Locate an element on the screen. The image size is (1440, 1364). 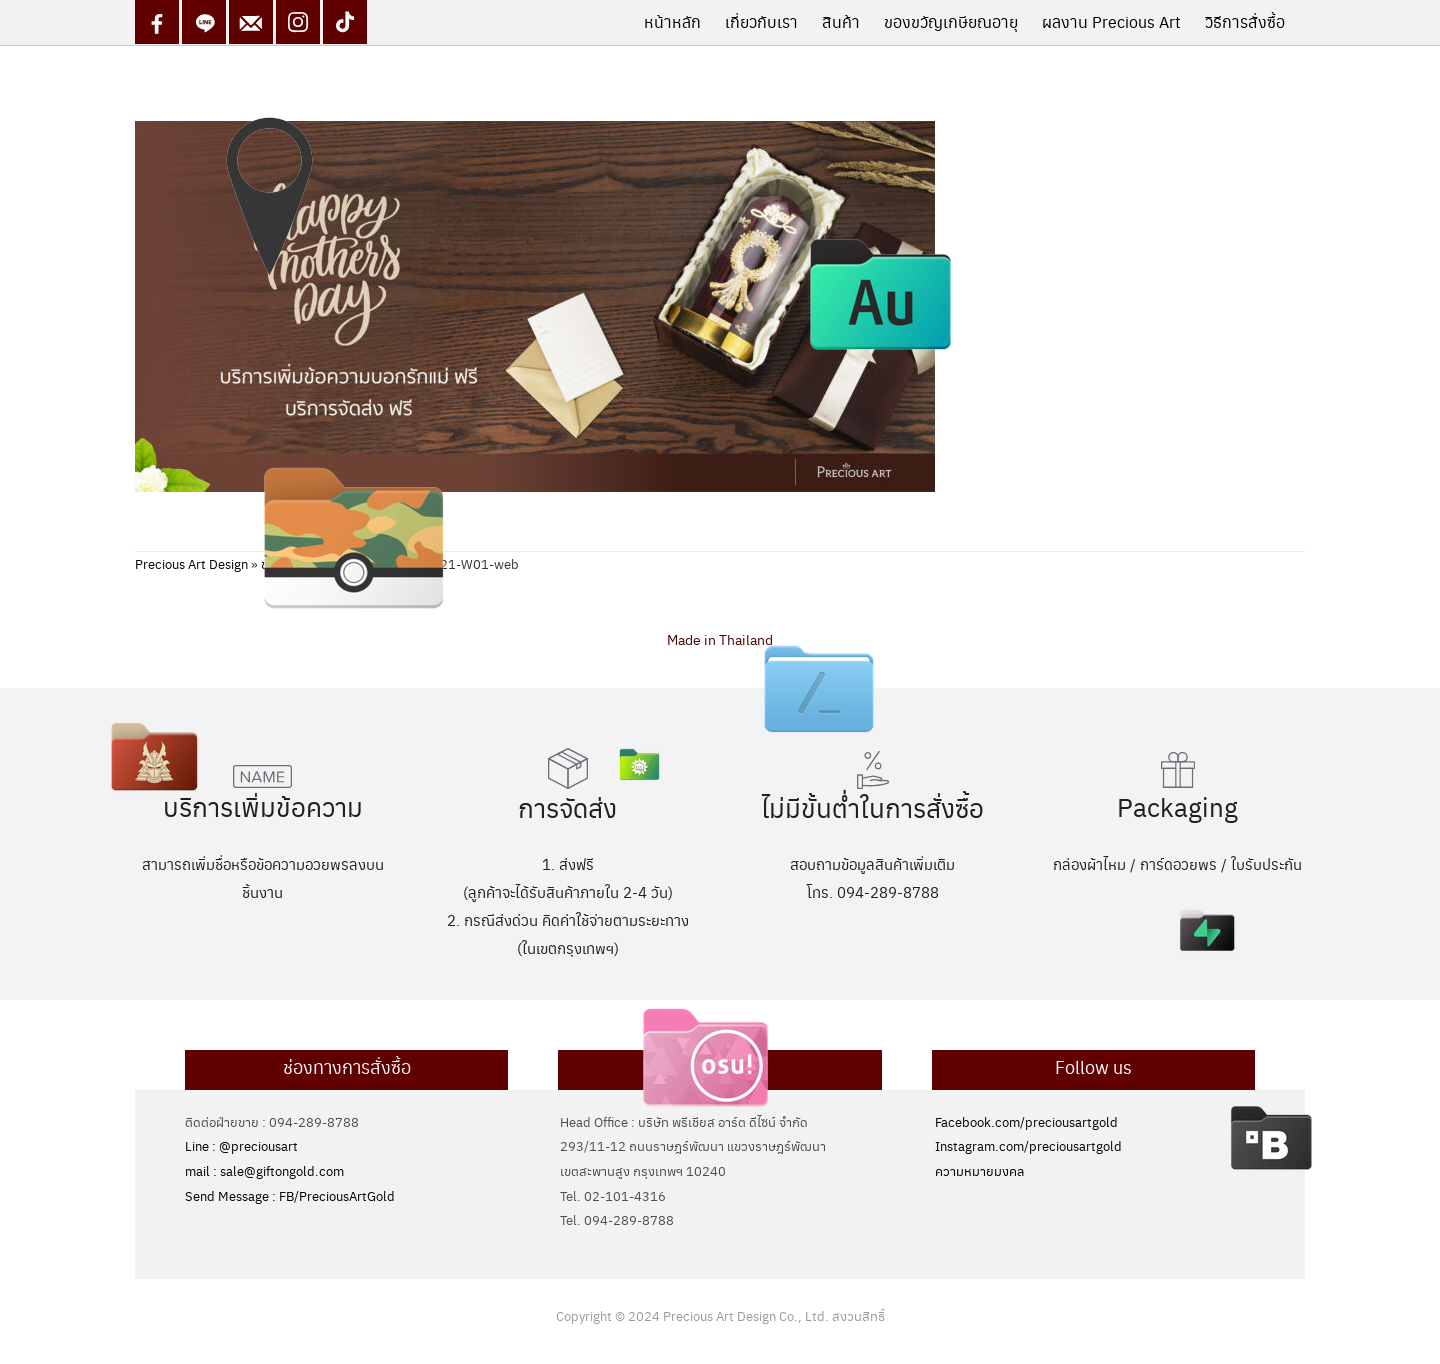
open your osu! game files folder is located at coordinates (705, 1061).